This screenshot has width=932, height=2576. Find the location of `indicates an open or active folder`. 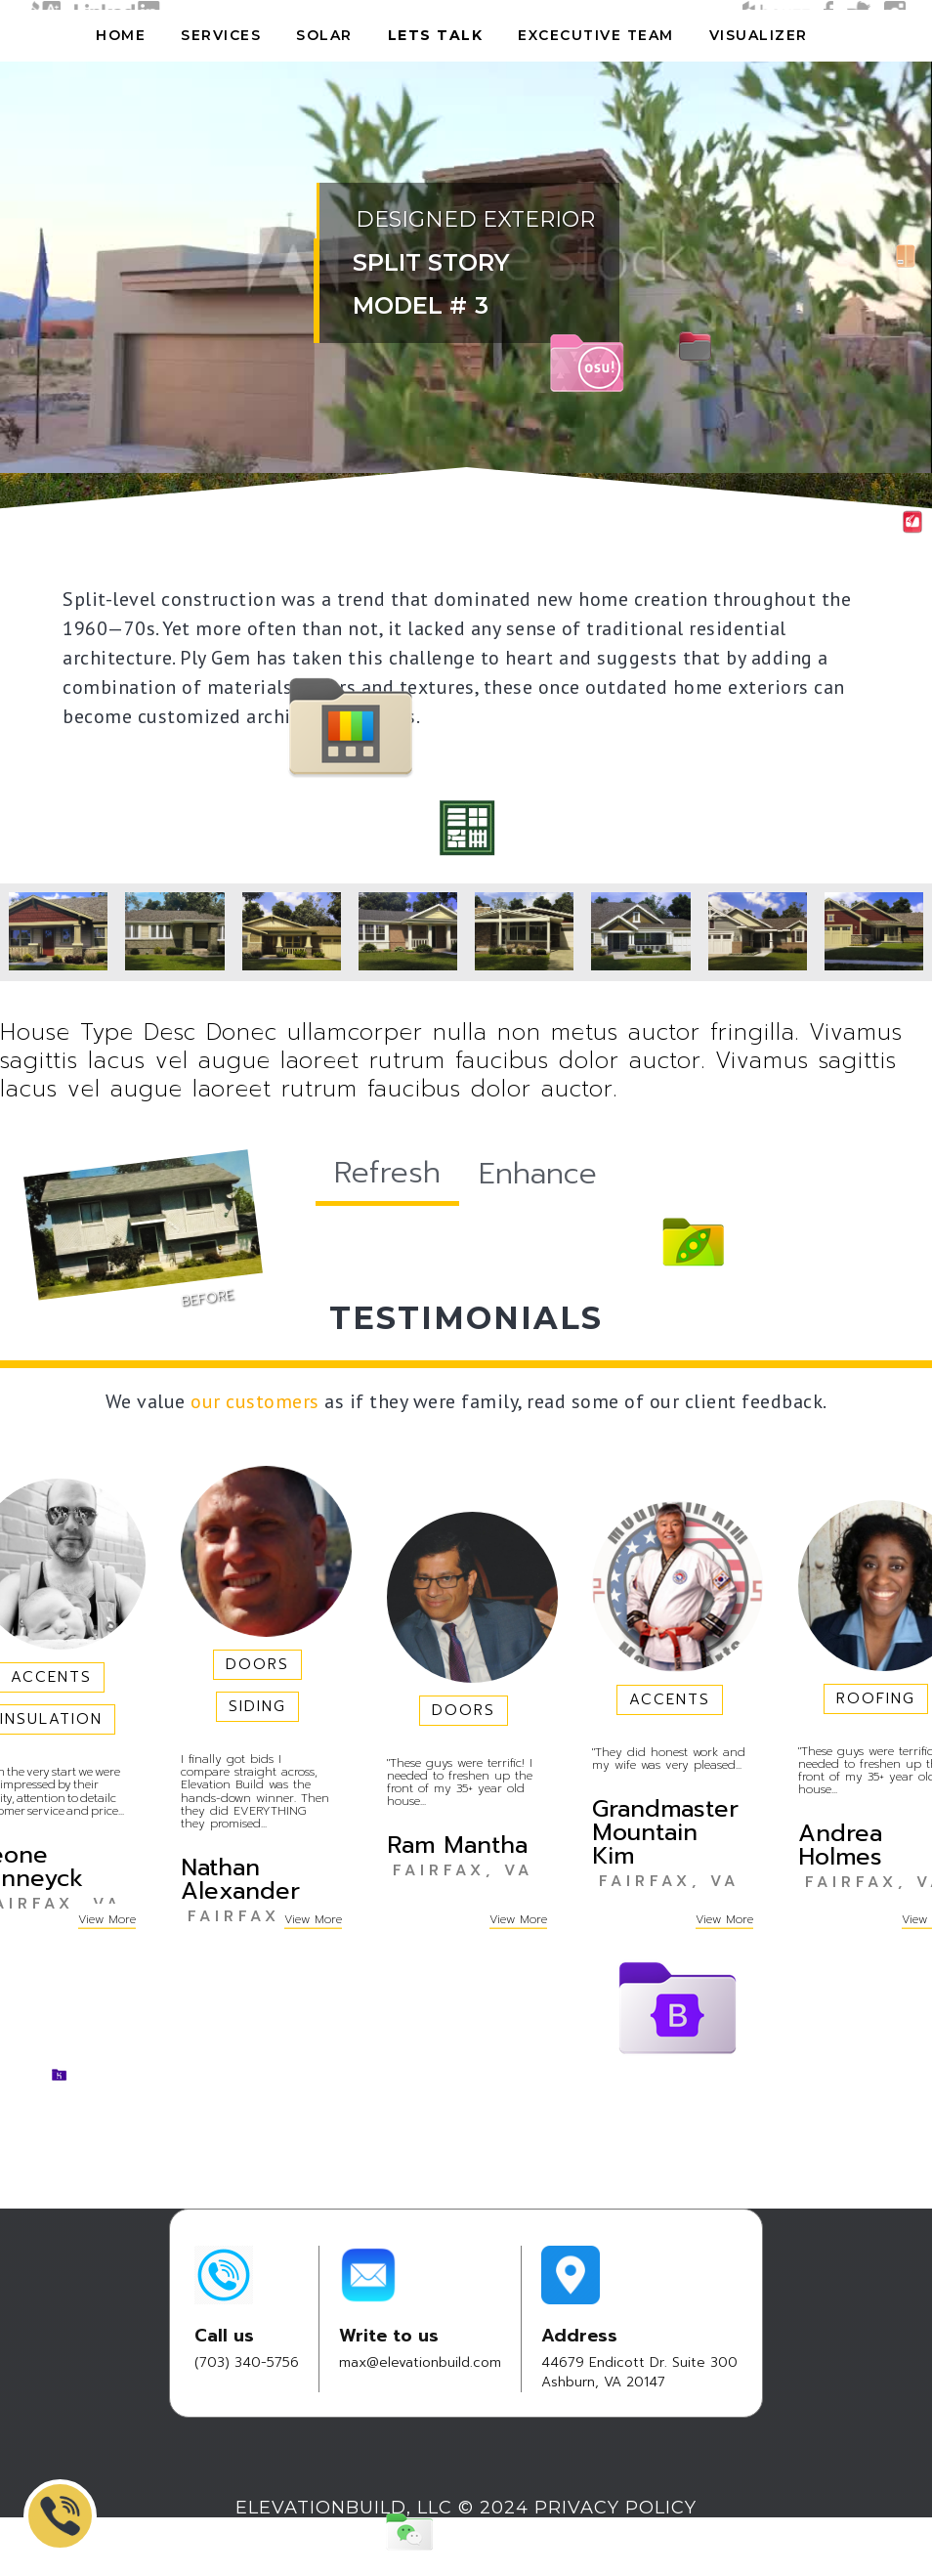

indicates an open or active folder is located at coordinates (695, 345).